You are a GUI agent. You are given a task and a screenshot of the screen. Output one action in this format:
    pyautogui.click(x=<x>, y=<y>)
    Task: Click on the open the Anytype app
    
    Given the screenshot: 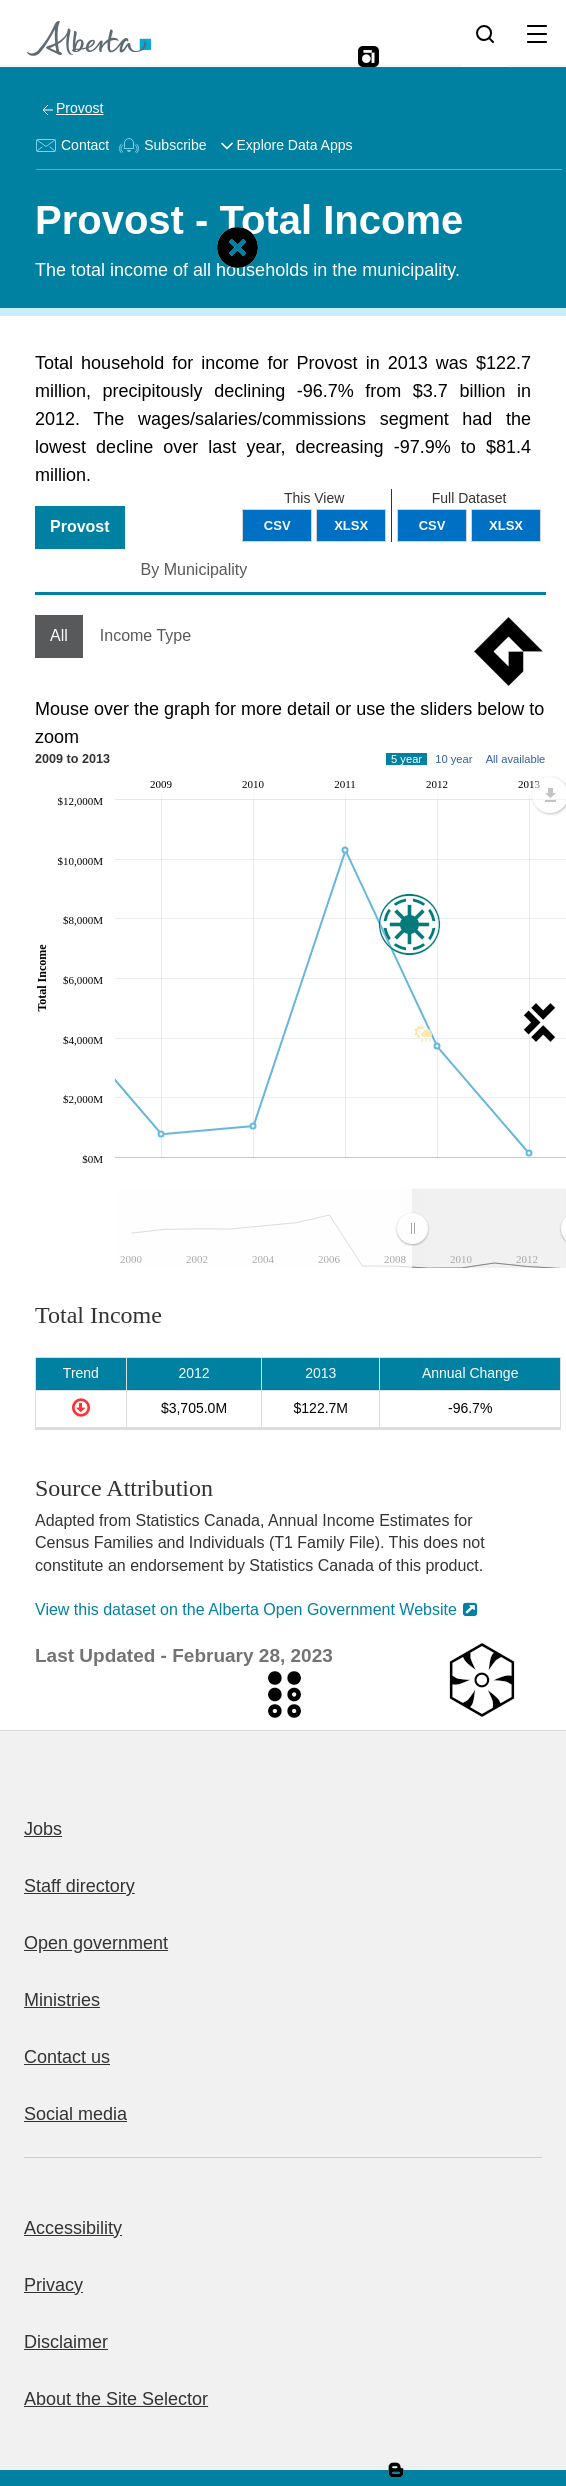 What is the action you would take?
    pyautogui.click(x=368, y=56)
    